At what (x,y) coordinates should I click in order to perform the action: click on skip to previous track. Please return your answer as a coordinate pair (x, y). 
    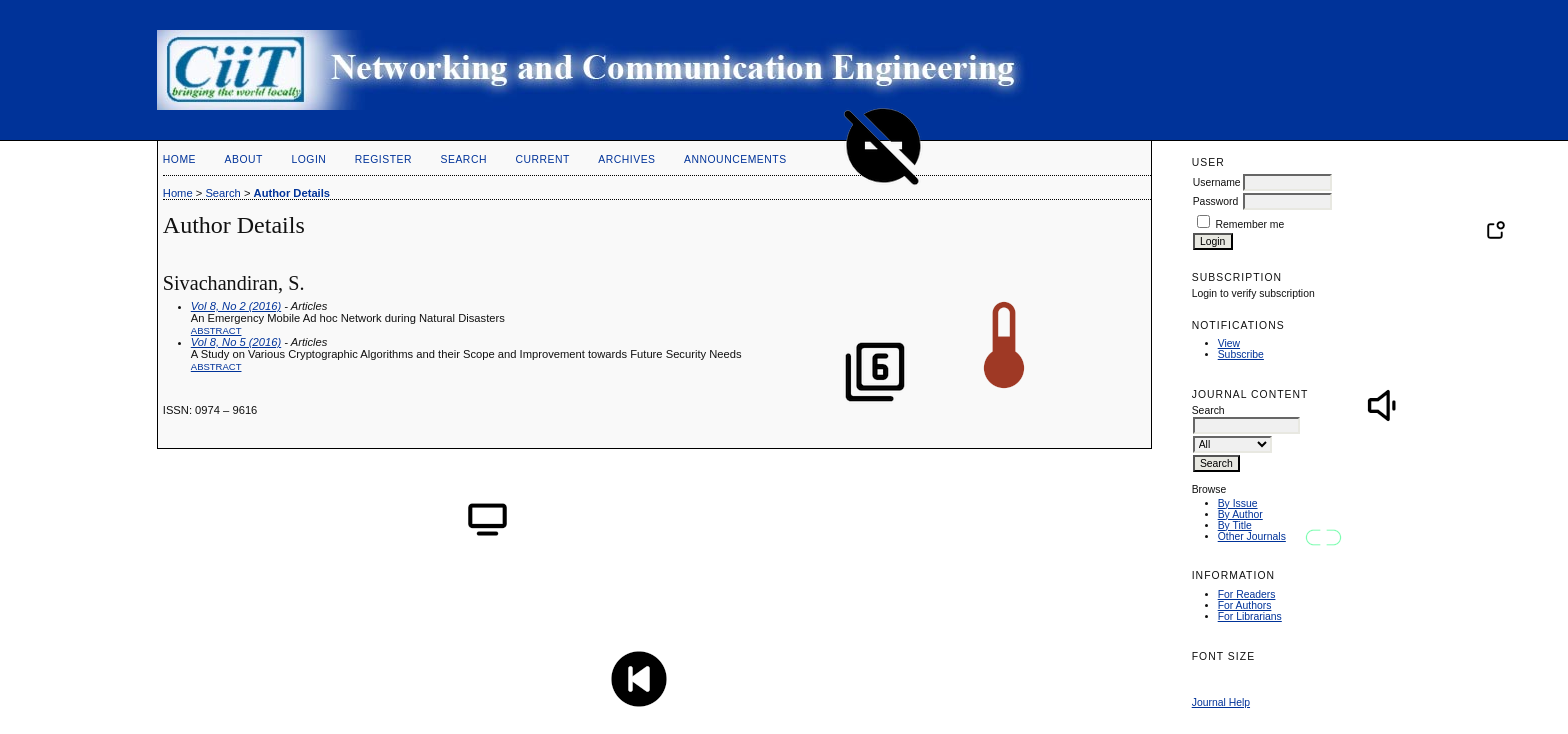
    Looking at the image, I should click on (639, 679).